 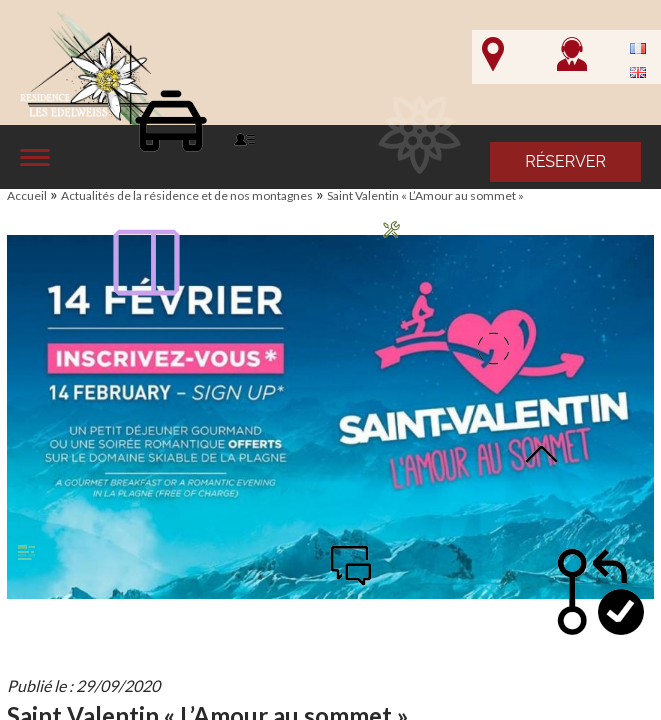 What do you see at coordinates (541, 455) in the screenshot?
I see `collapse or minimize a section` at bounding box center [541, 455].